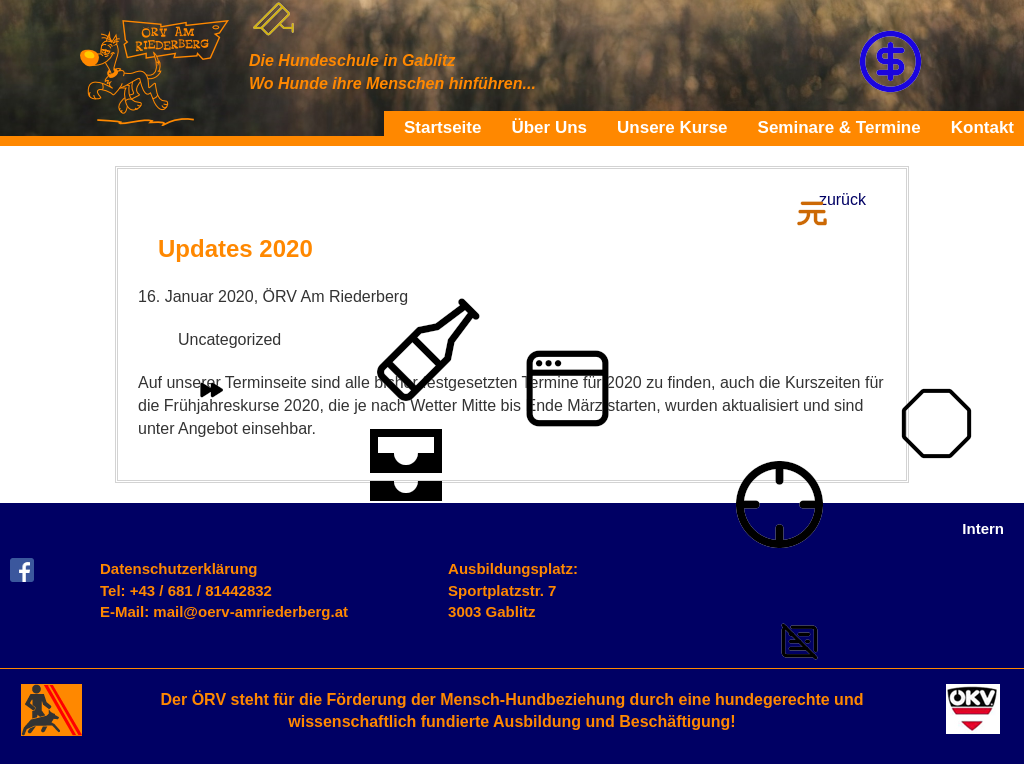 Image resolution: width=1024 pixels, height=764 pixels. Describe the element at coordinates (273, 21) in the screenshot. I see `access security camera settings` at that location.